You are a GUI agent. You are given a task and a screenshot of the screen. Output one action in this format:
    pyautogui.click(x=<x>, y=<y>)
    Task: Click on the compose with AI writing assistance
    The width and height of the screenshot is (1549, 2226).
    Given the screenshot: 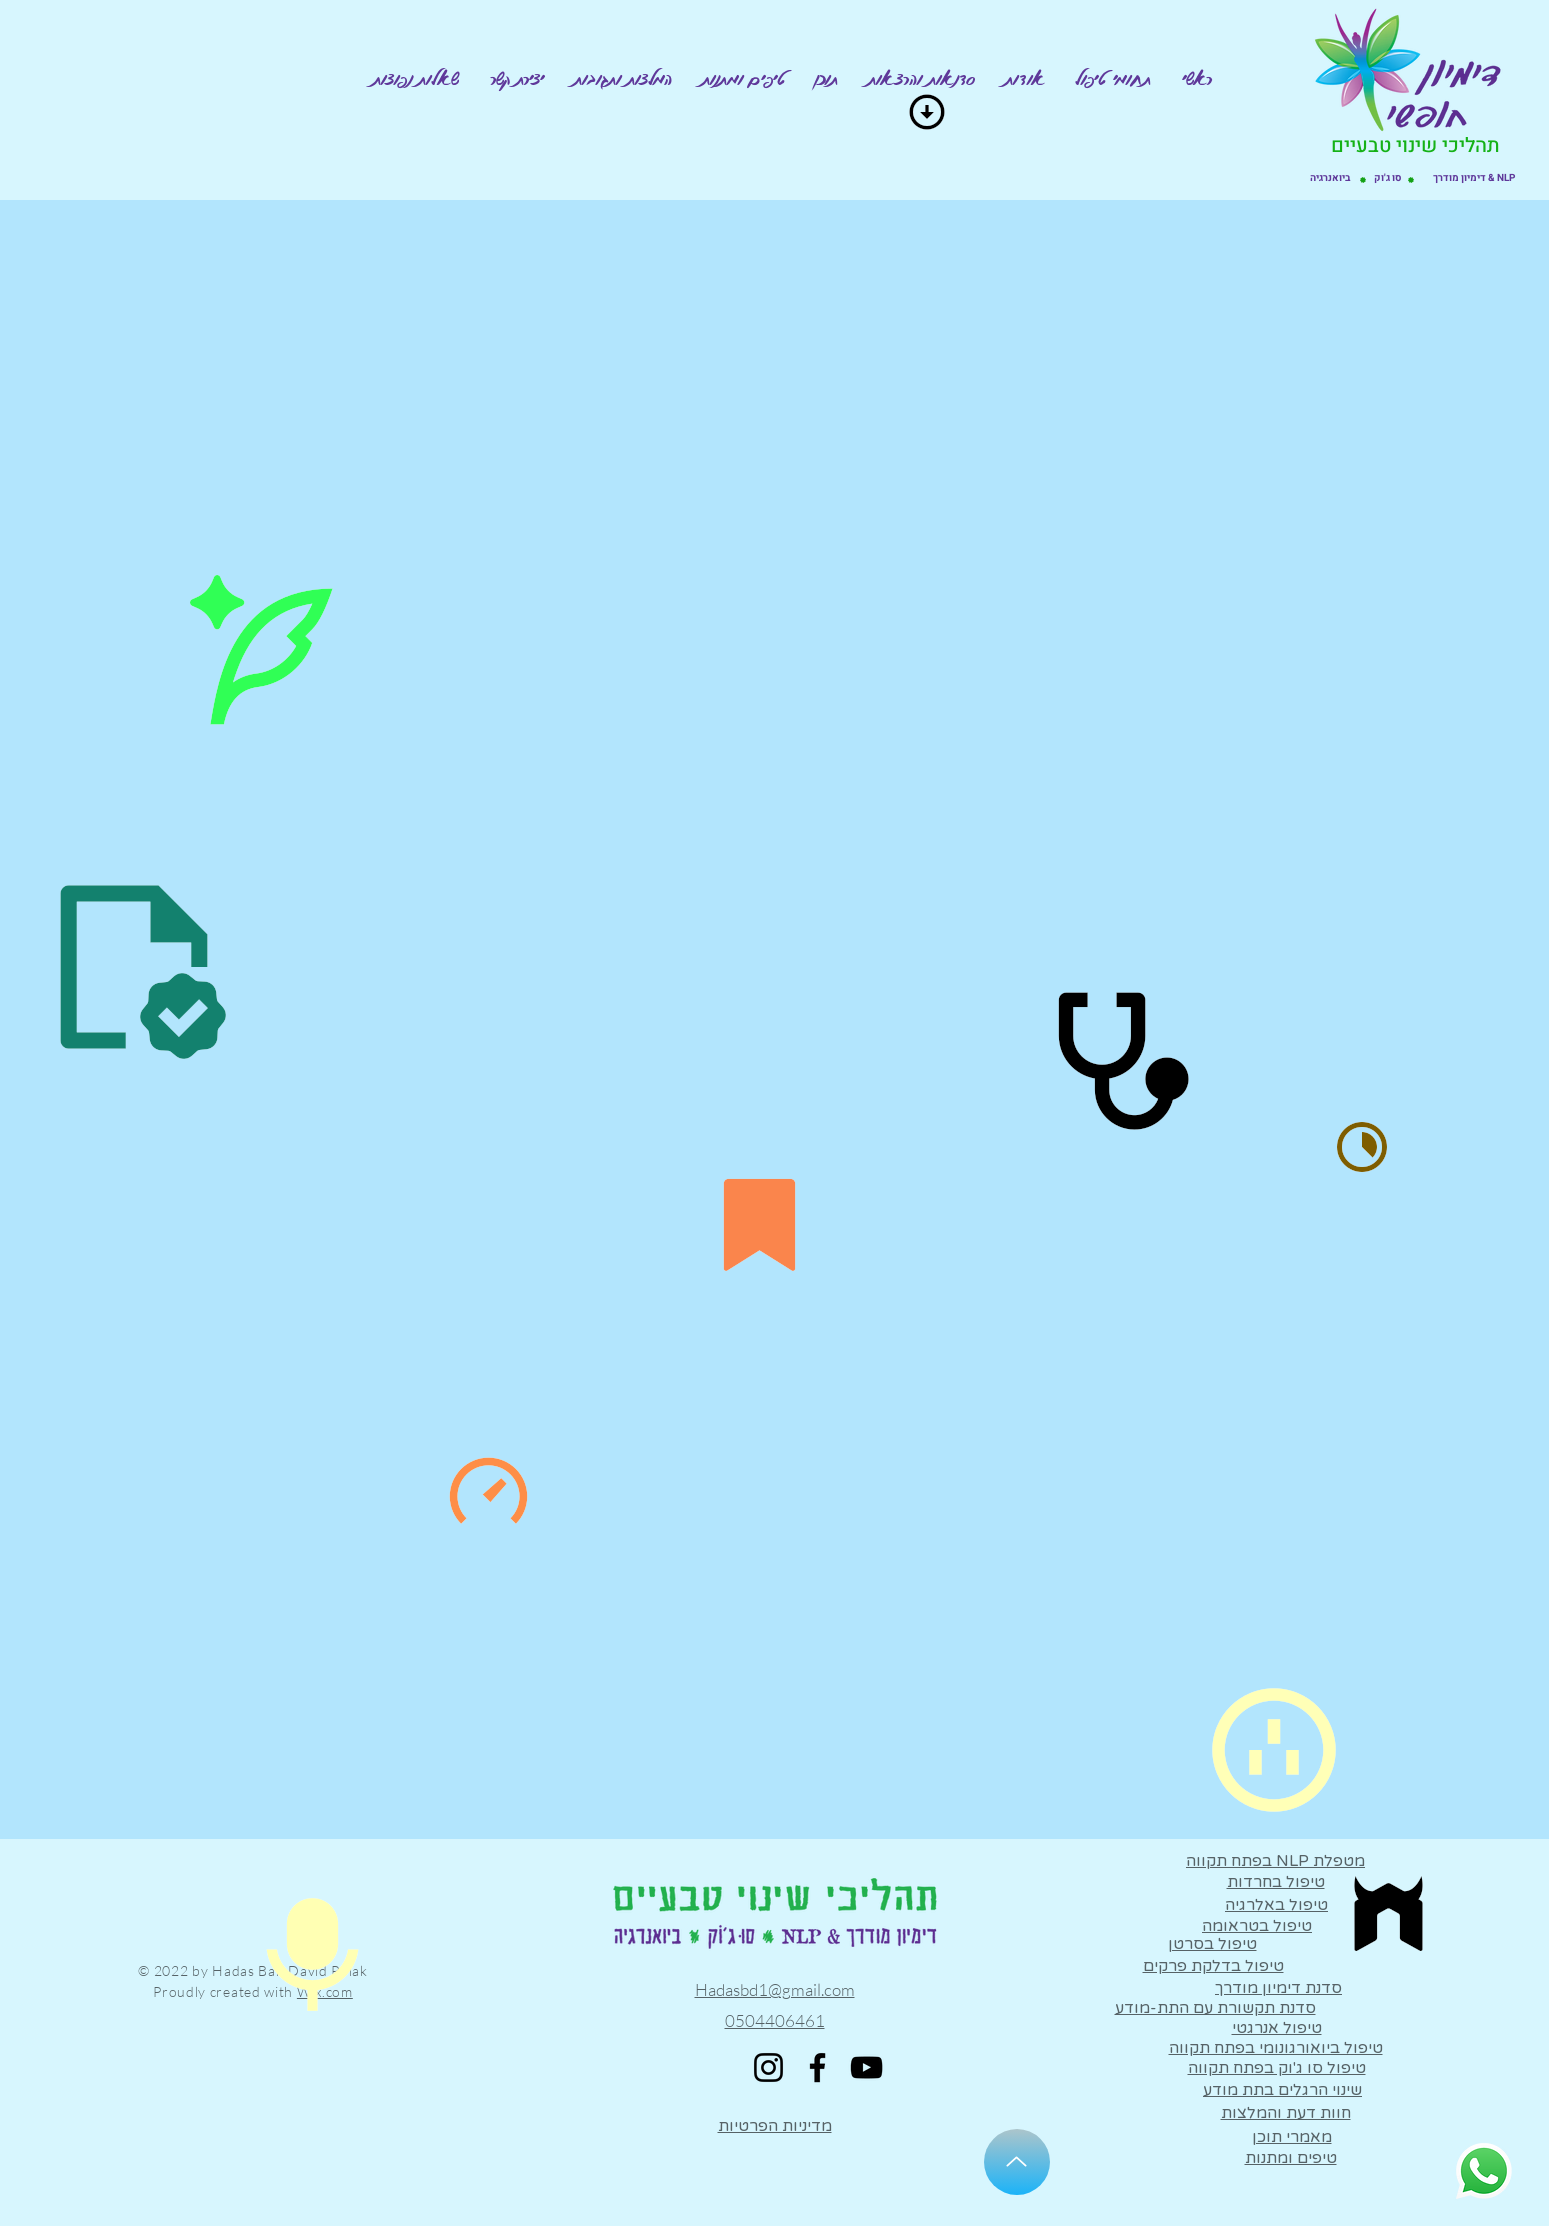 What is the action you would take?
    pyautogui.click(x=271, y=656)
    